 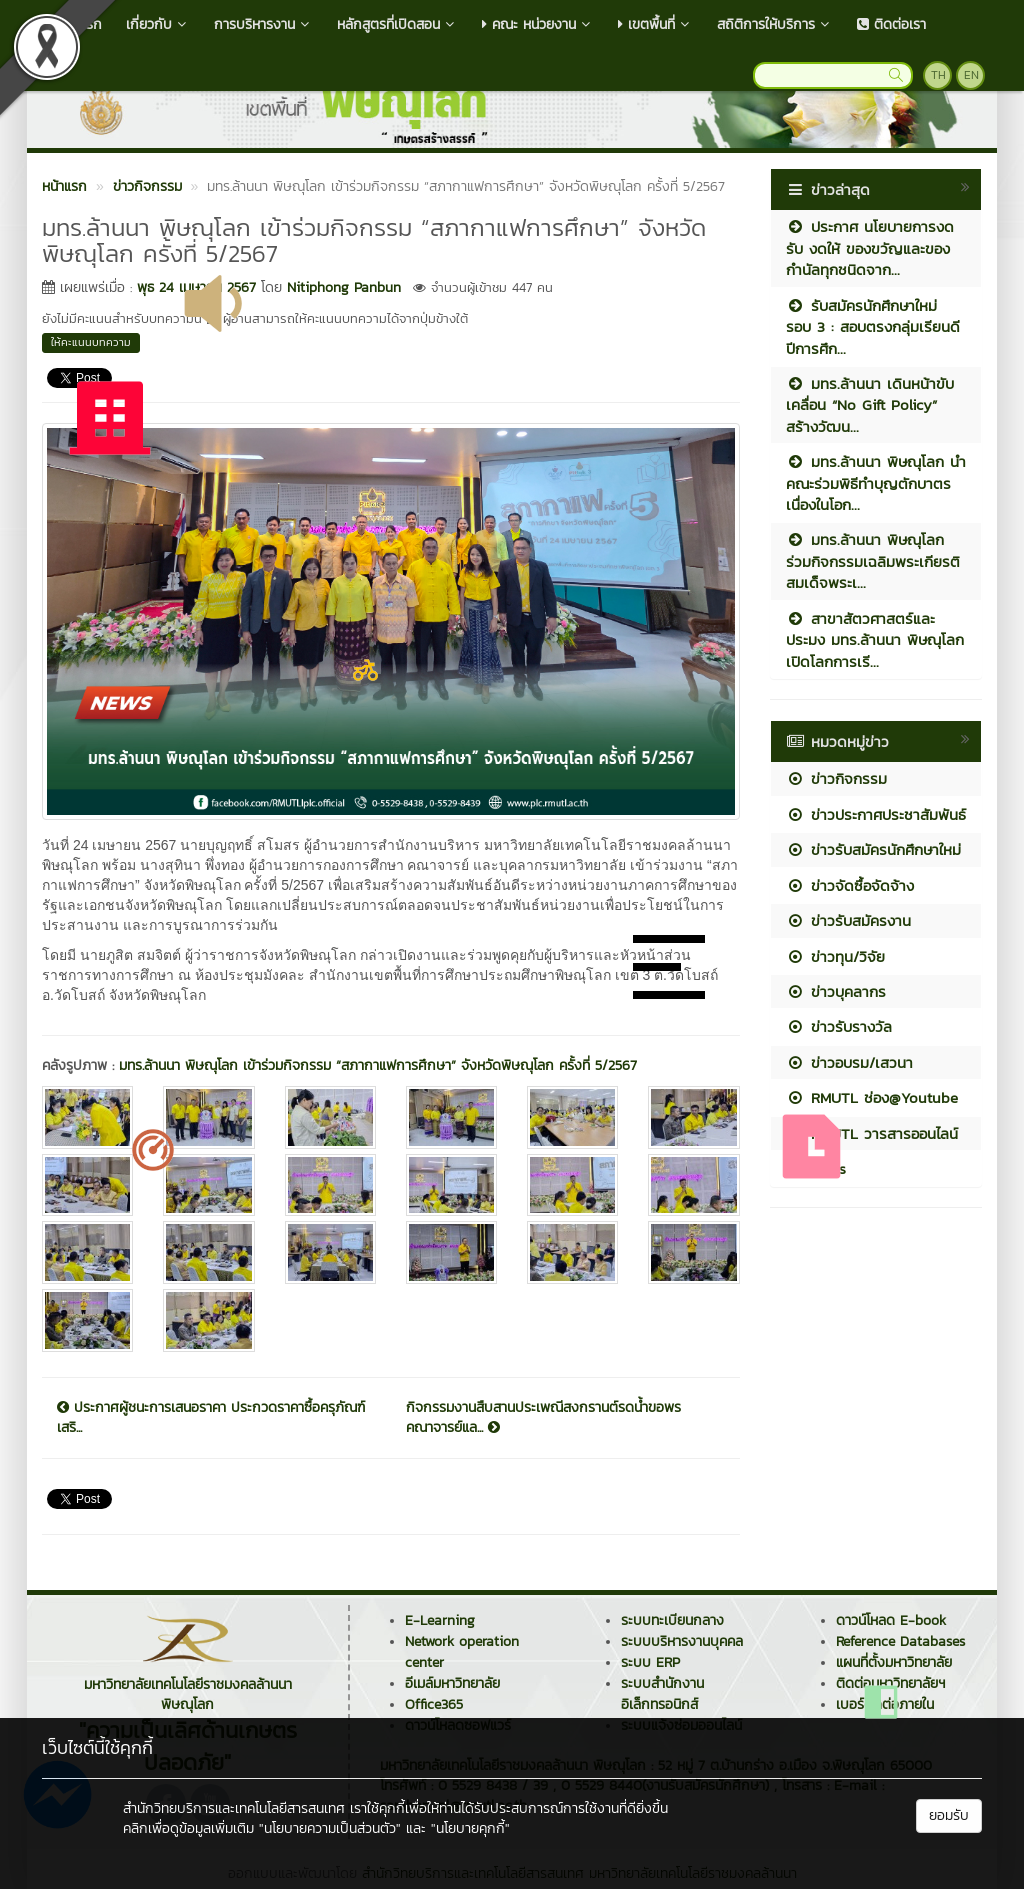 I want to click on open navigation menu, so click(x=669, y=967).